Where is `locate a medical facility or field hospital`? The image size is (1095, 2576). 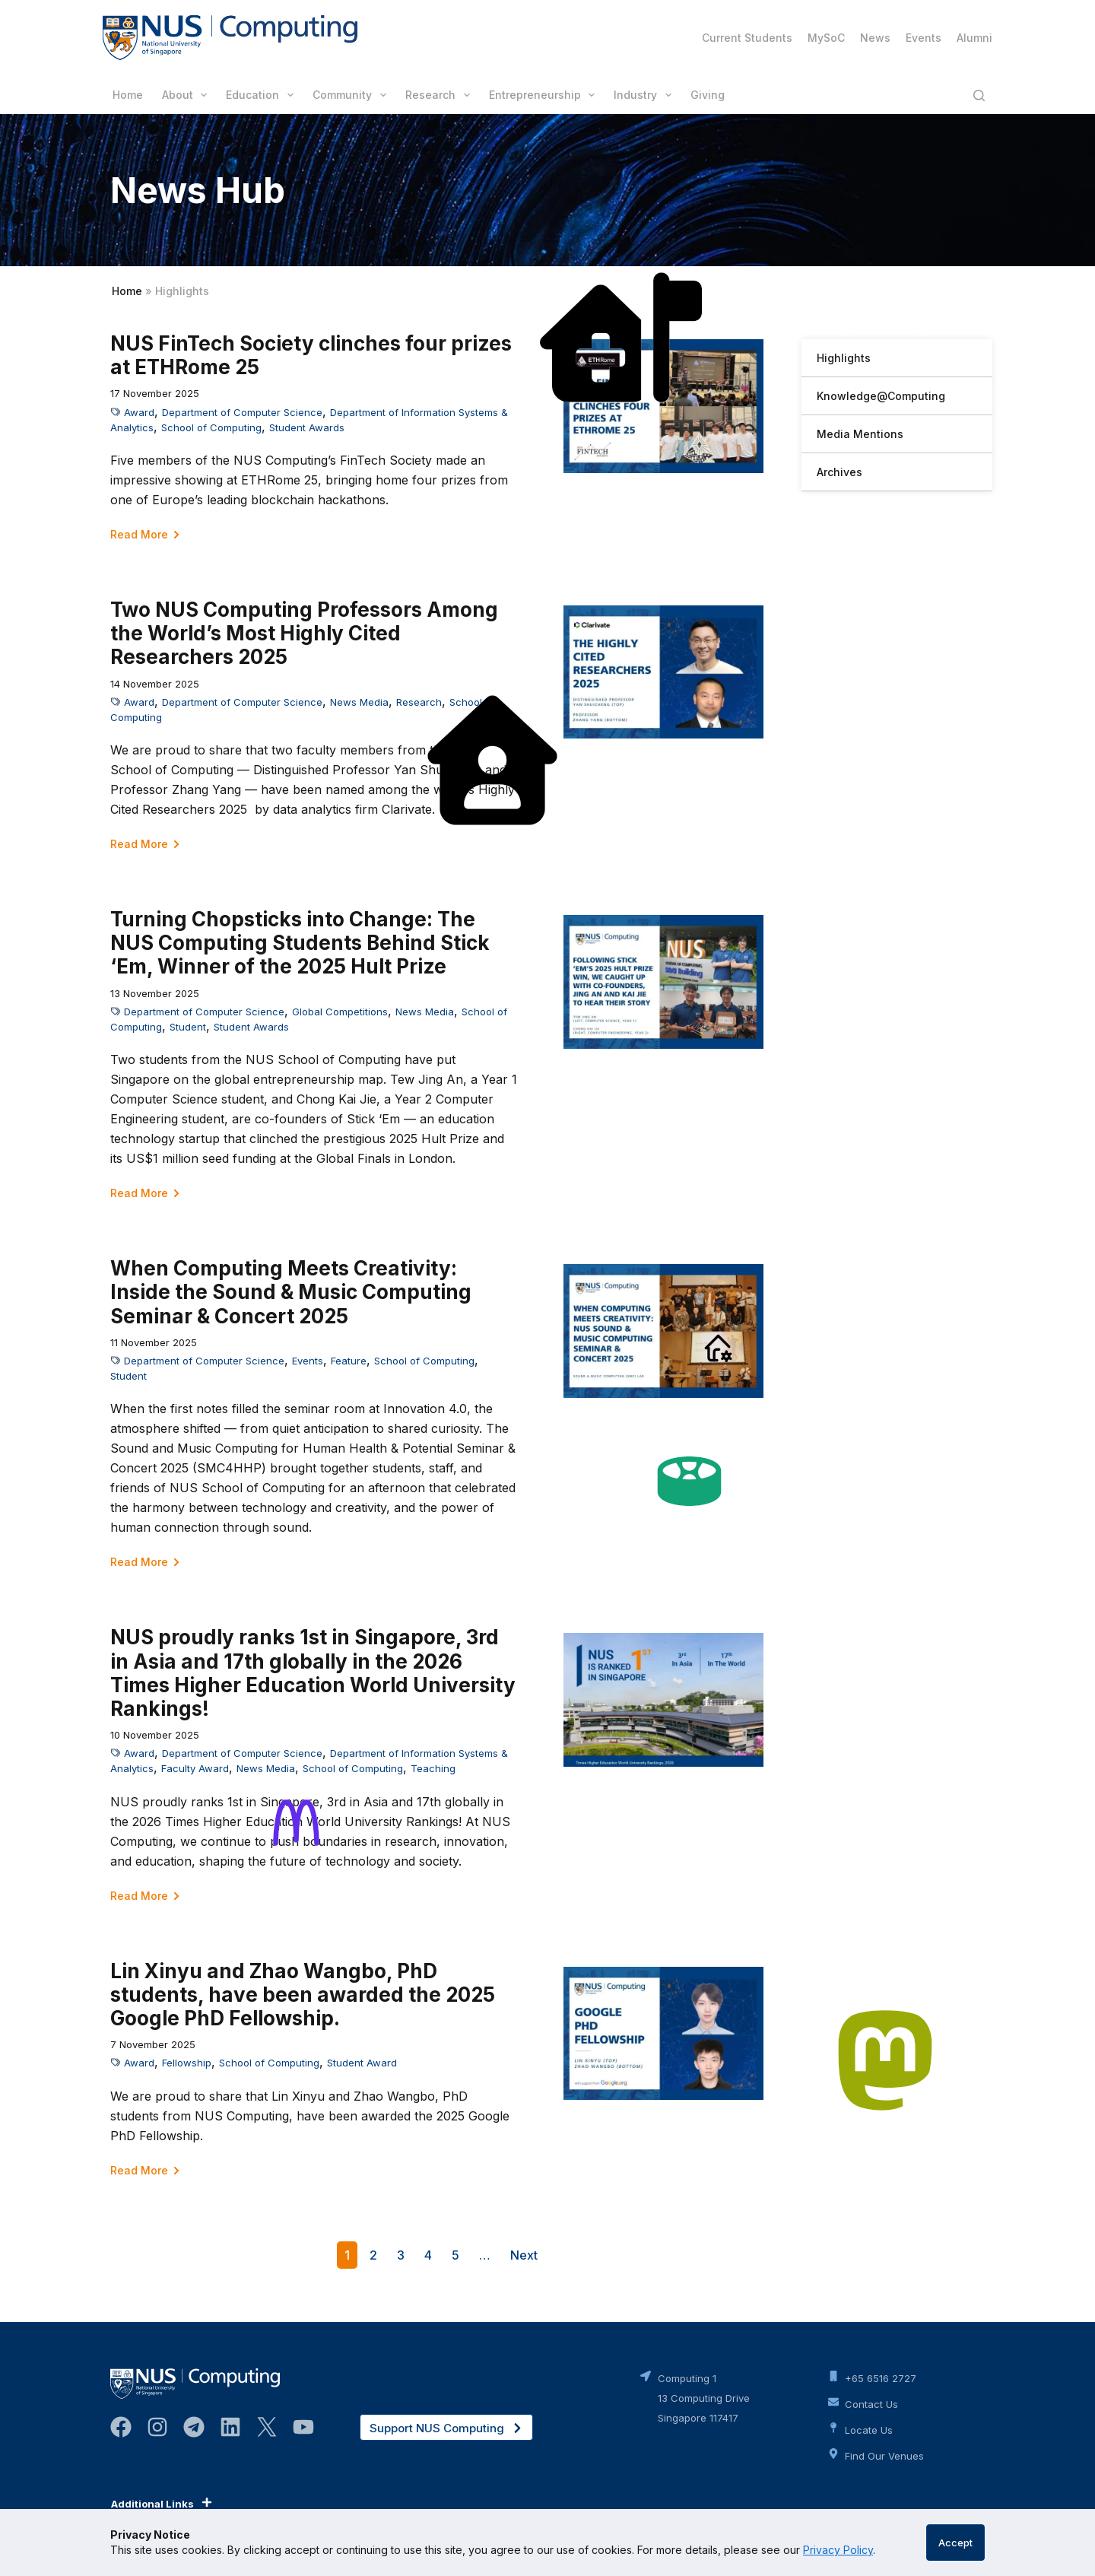
locate a medical facility or field hospital is located at coordinates (620, 337).